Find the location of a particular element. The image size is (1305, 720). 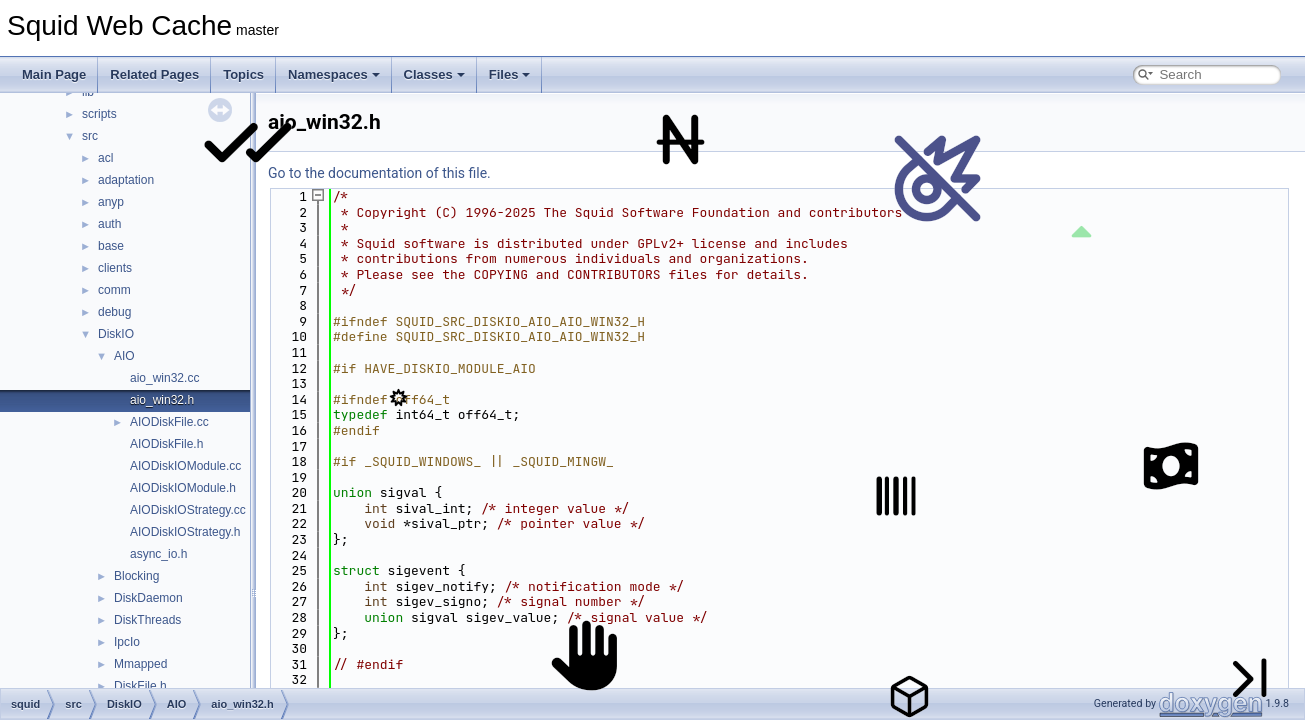

indicates multiple items selected or completed is located at coordinates (248, 144).